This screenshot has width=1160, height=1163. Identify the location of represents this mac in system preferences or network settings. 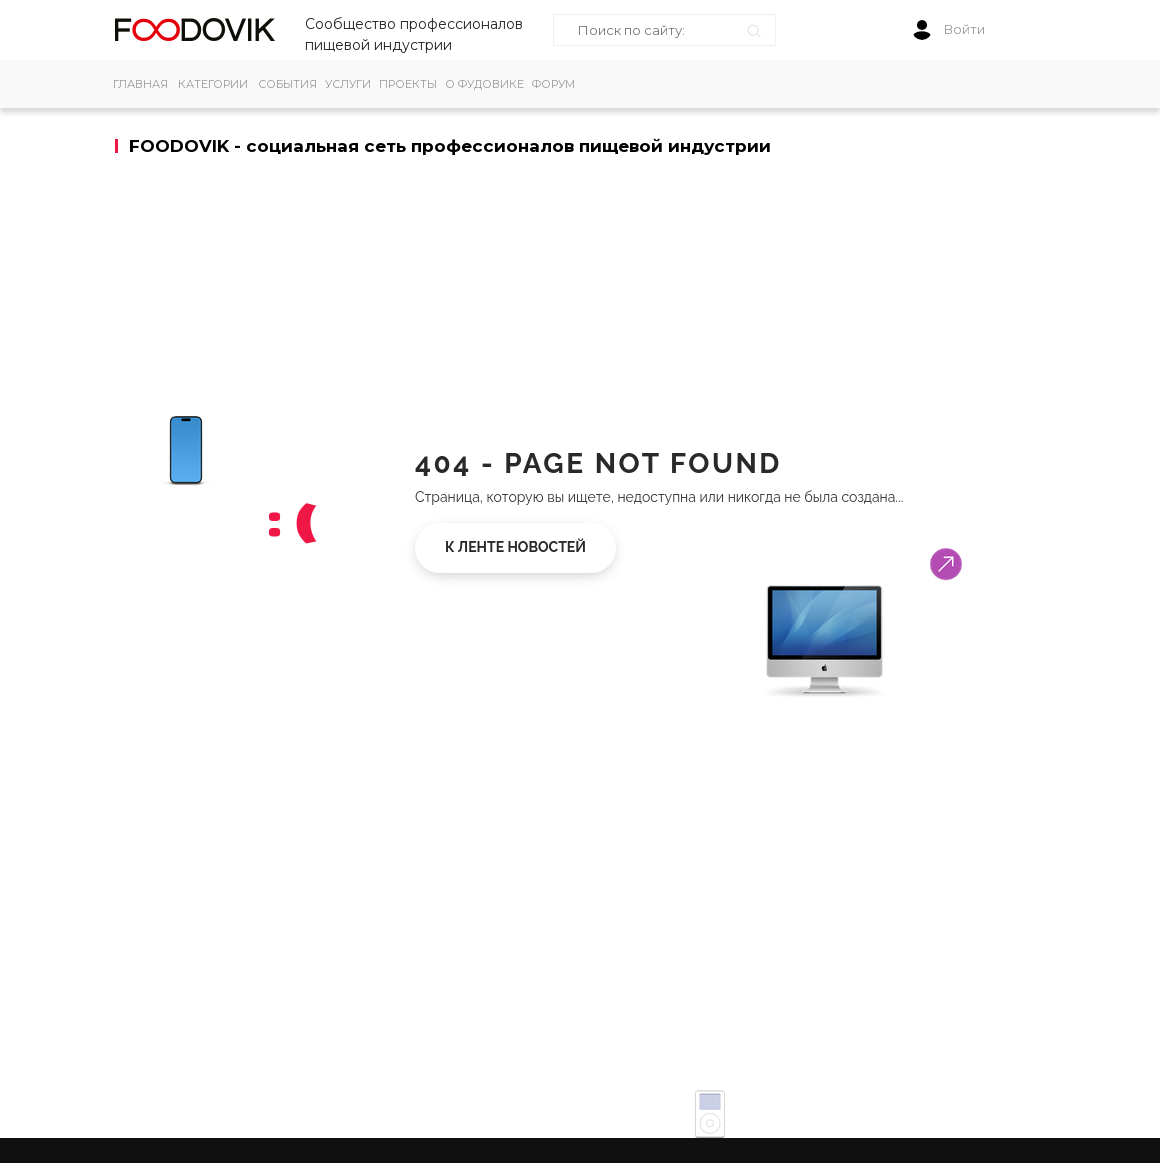
(824, 626).